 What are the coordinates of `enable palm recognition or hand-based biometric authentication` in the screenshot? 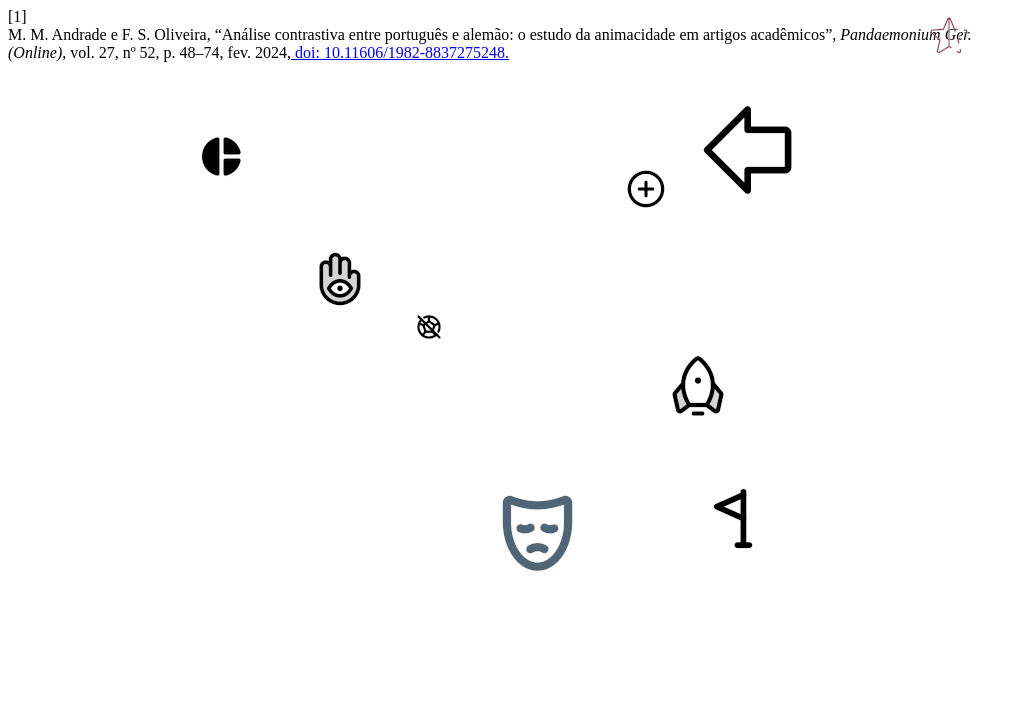 It's located at (340, 279).